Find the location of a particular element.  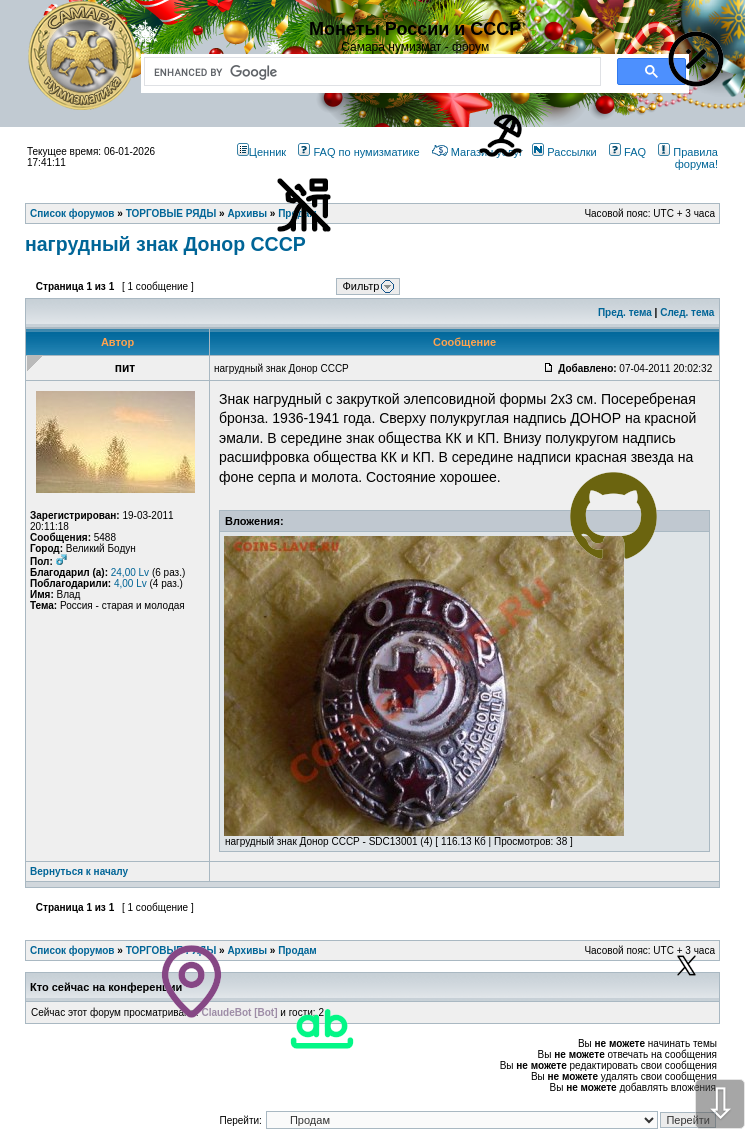

toggle whole word matching in search is located at coordinates (322, 1026).